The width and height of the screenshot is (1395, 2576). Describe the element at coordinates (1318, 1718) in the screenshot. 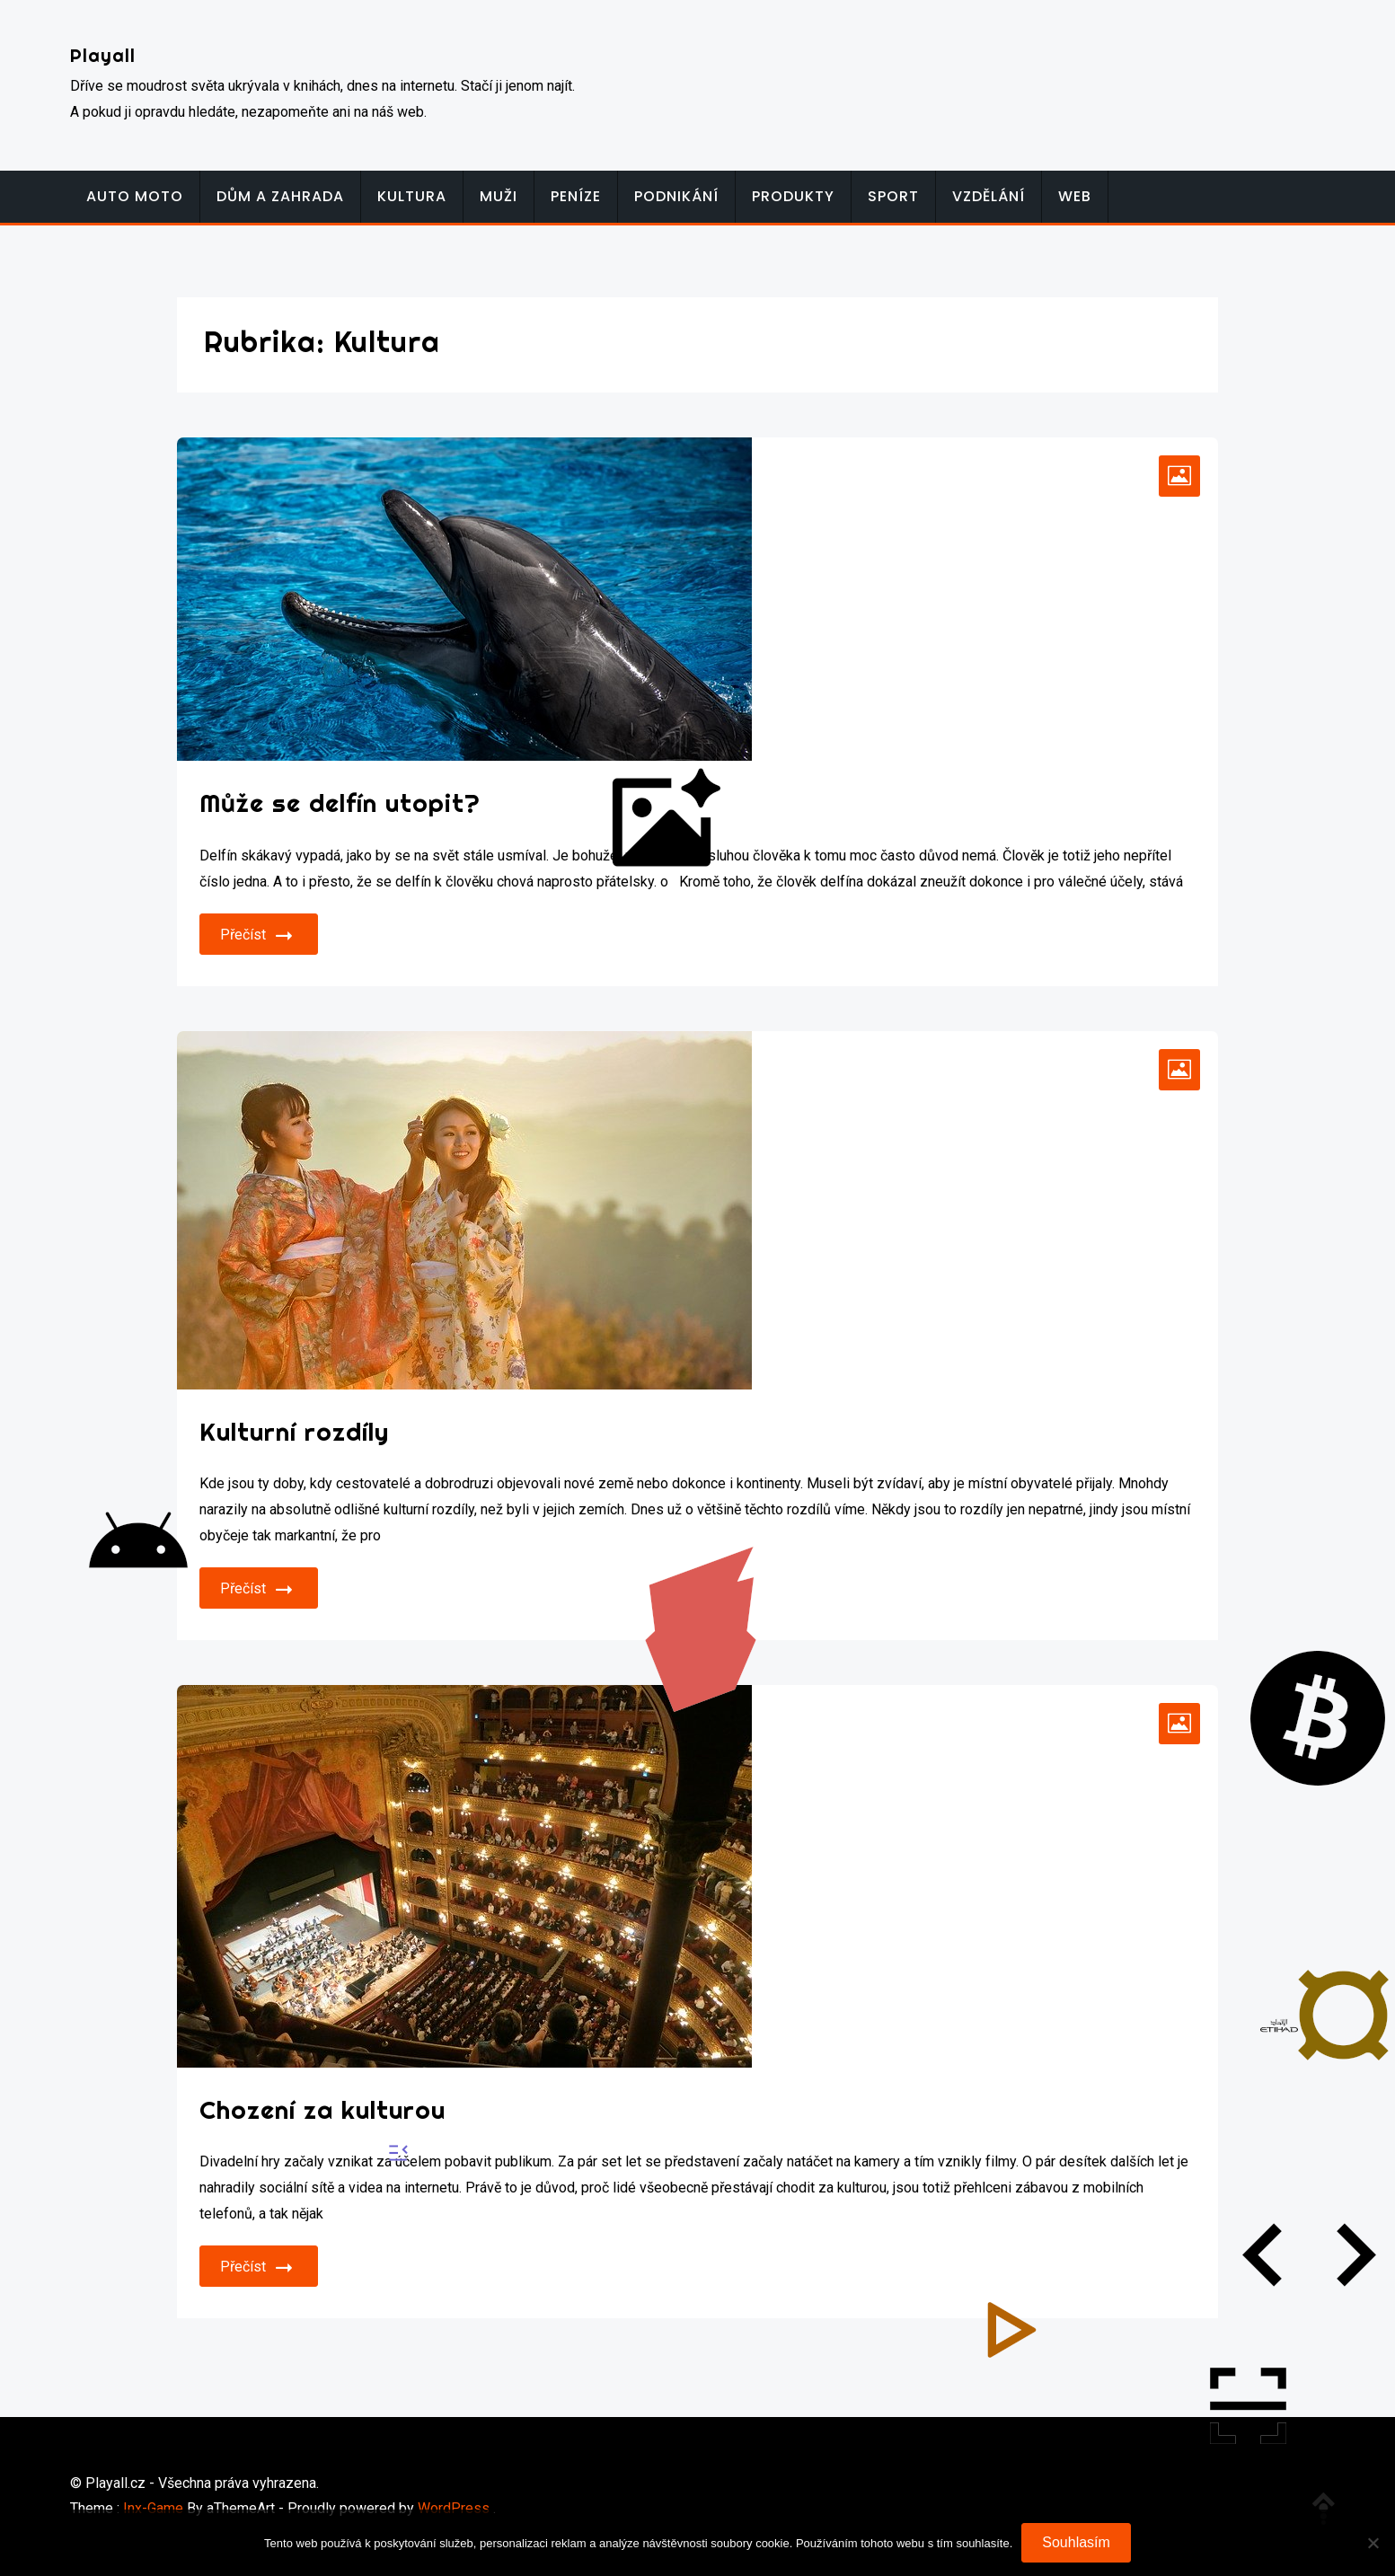

I see `bitcoin cryptocurrency logo` at that location.